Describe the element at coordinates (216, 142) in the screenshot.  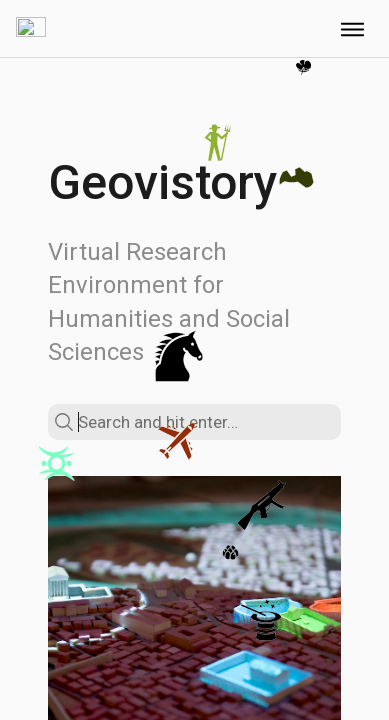
I see `select farmer character class` at that location.